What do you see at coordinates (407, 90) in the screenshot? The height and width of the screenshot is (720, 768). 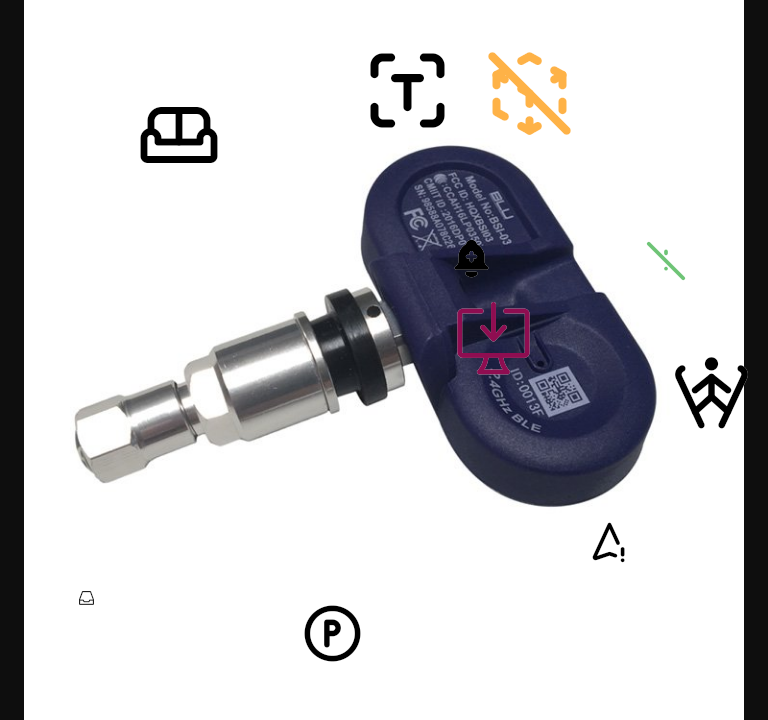 I see `scan image to extract text` at bounding box center [407, 90].